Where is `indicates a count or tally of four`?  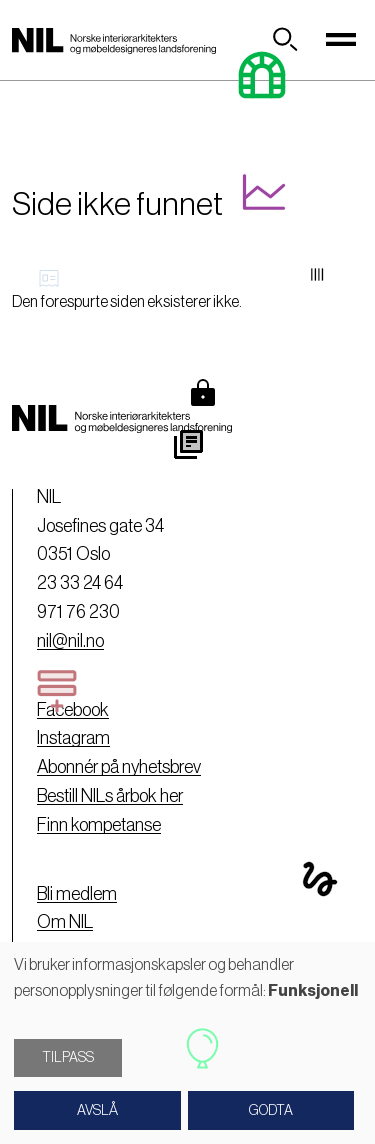 indicates a count or tally of four is located at coordinates (317, 274).